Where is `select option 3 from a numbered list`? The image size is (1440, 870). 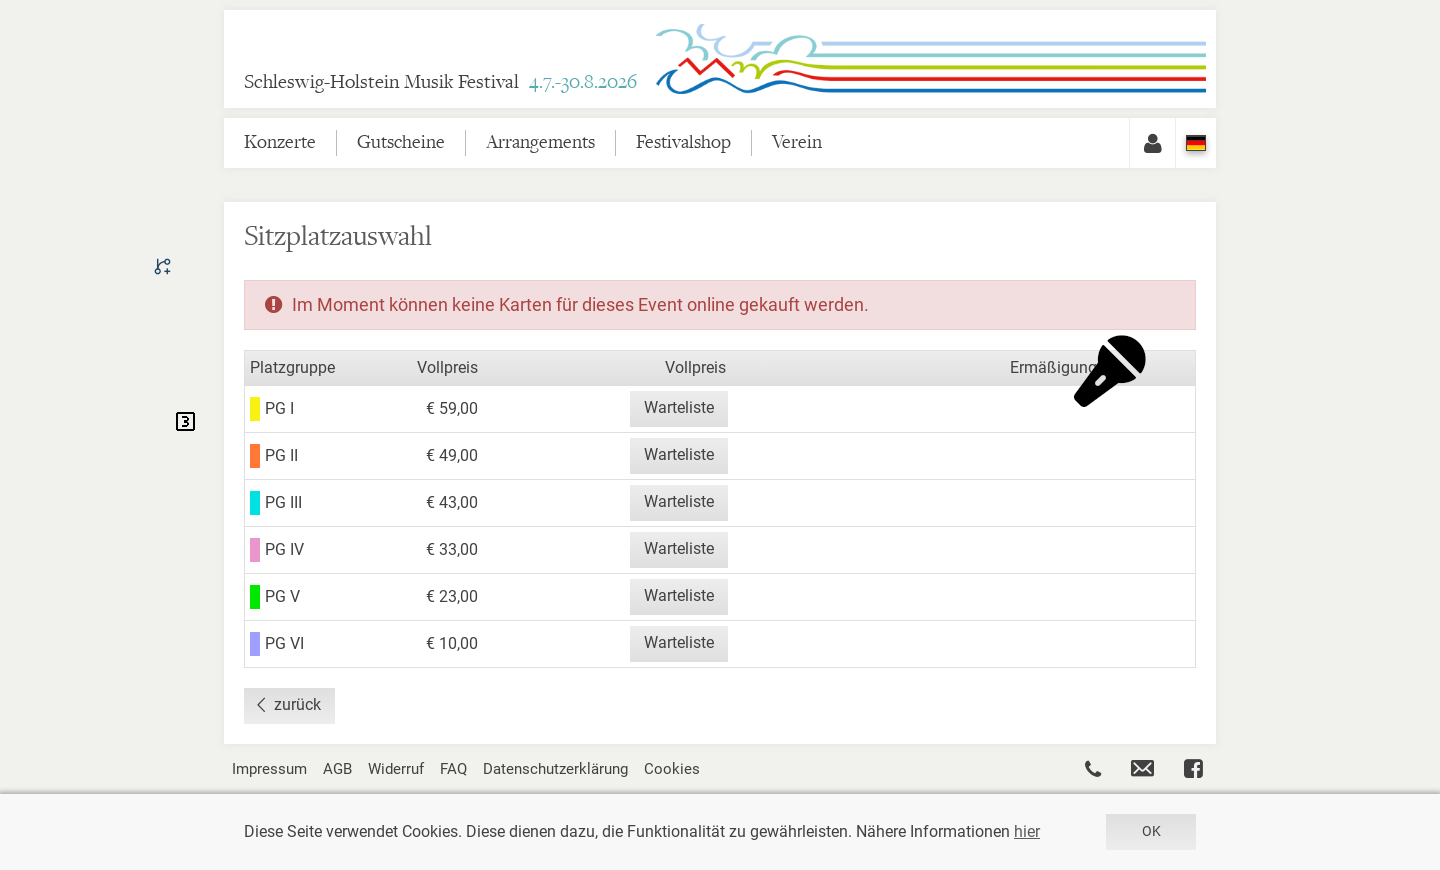
select option 3 from a numbered list is located at coordinates (185, 421).